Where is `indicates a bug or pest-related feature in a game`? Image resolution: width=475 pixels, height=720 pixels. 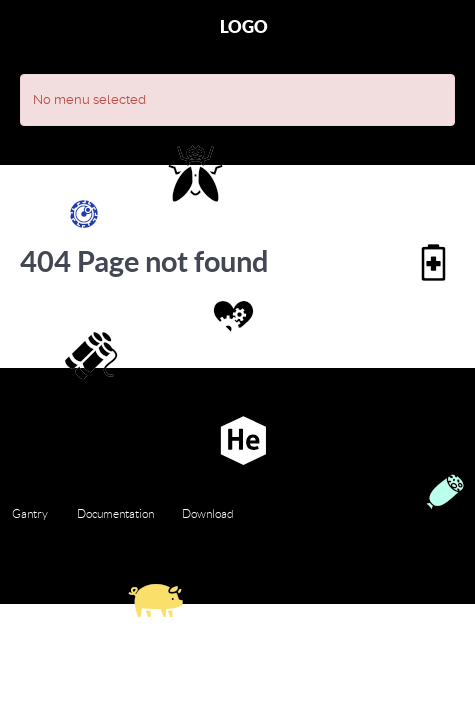
indicates a bug or pest-related feature in a game is located at coordinates (195, 173).